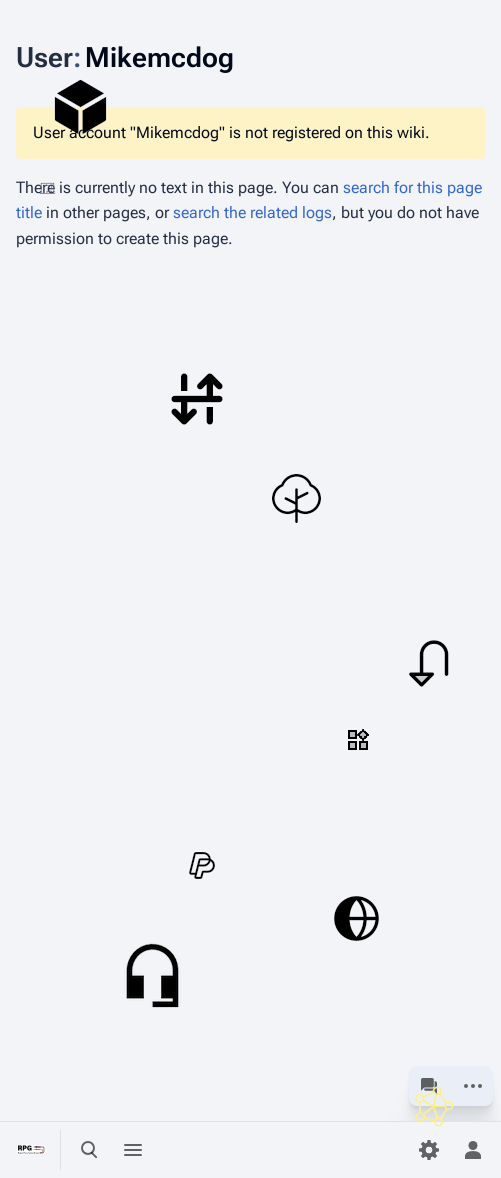 This screenshot has width=501, height=1178. I want to click on switch to global or worldwide view, so click(356, 918).